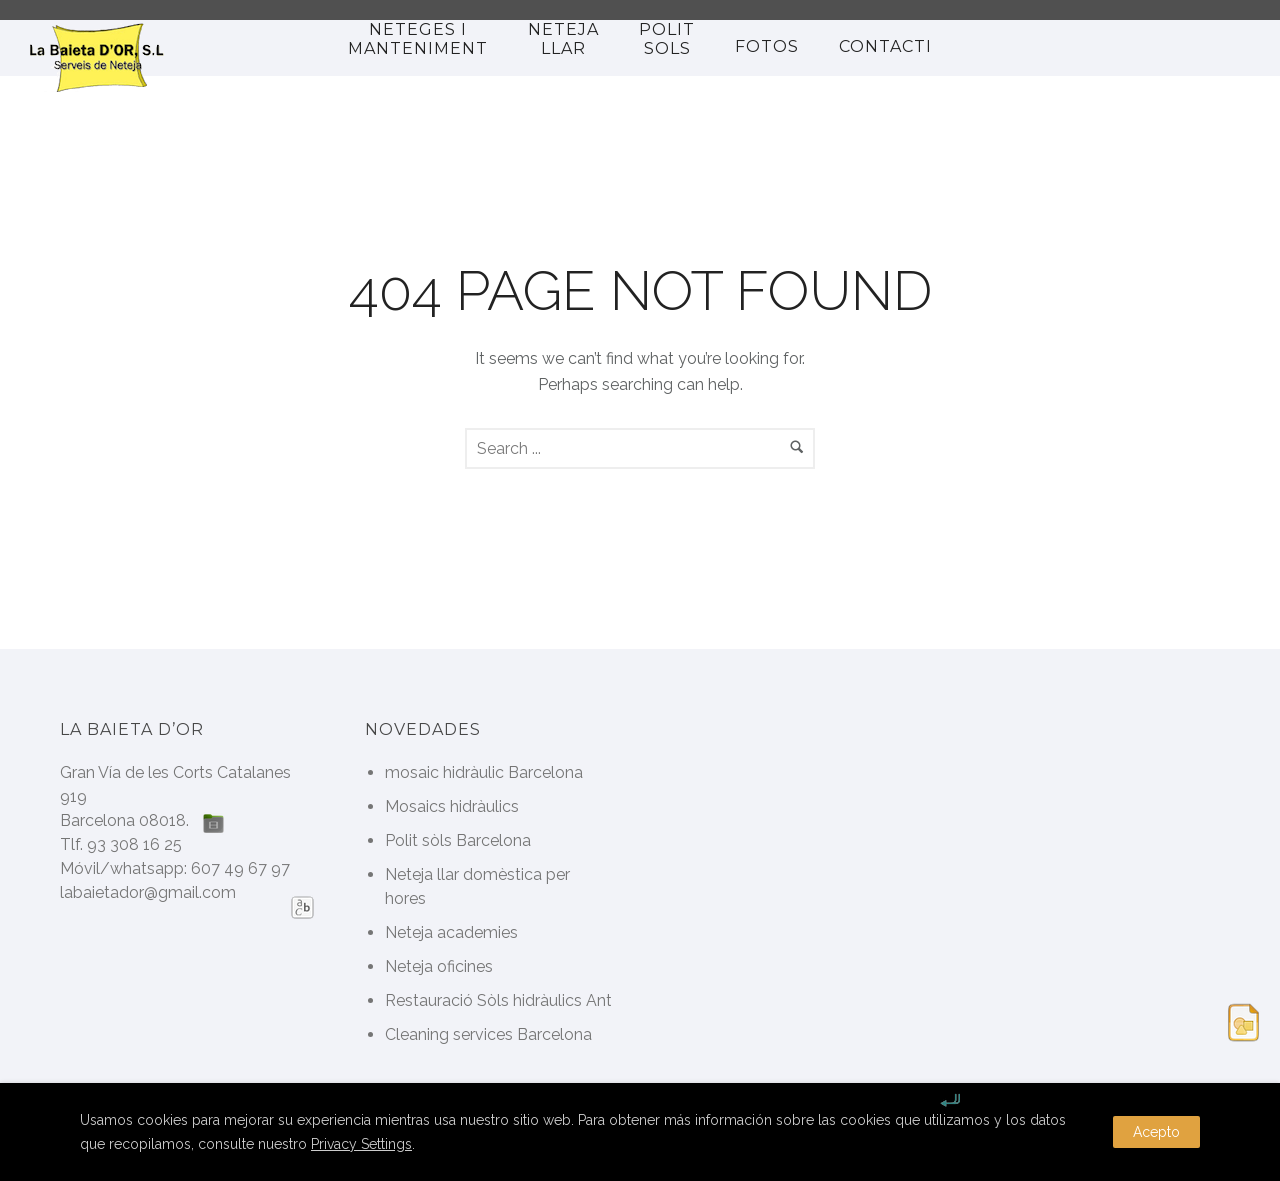 The height and width of the screenshot is (1181, 1280). Describe the element at coordinates (1243, 1022) in the screenshot. I see `a libreoffice draw document file` at that location.